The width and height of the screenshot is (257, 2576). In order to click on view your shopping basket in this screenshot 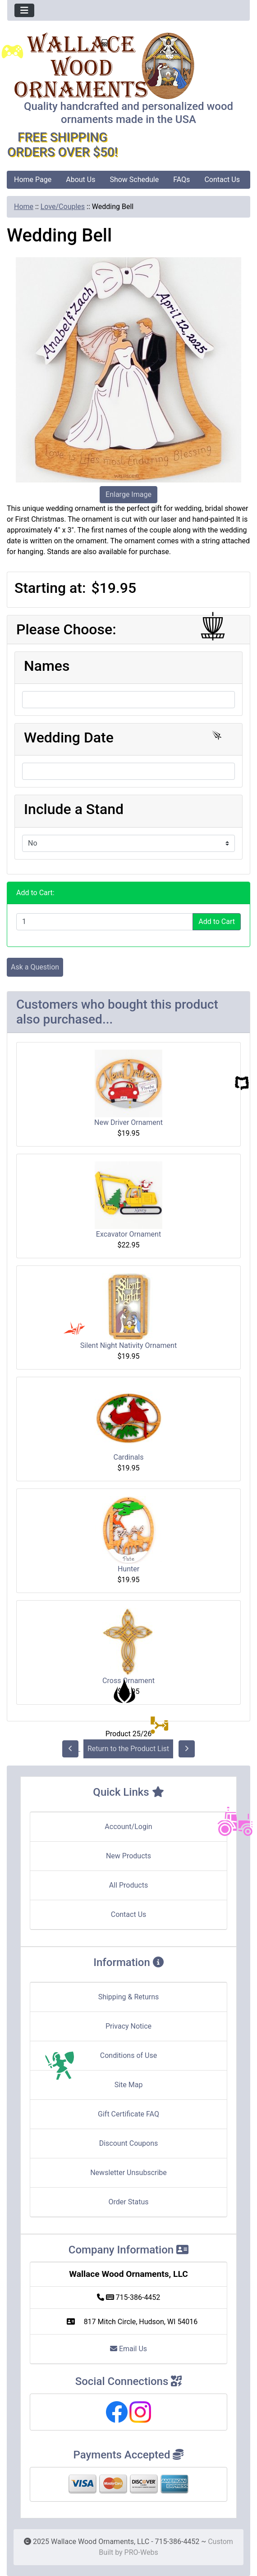, I will do `click(105, 43)`.